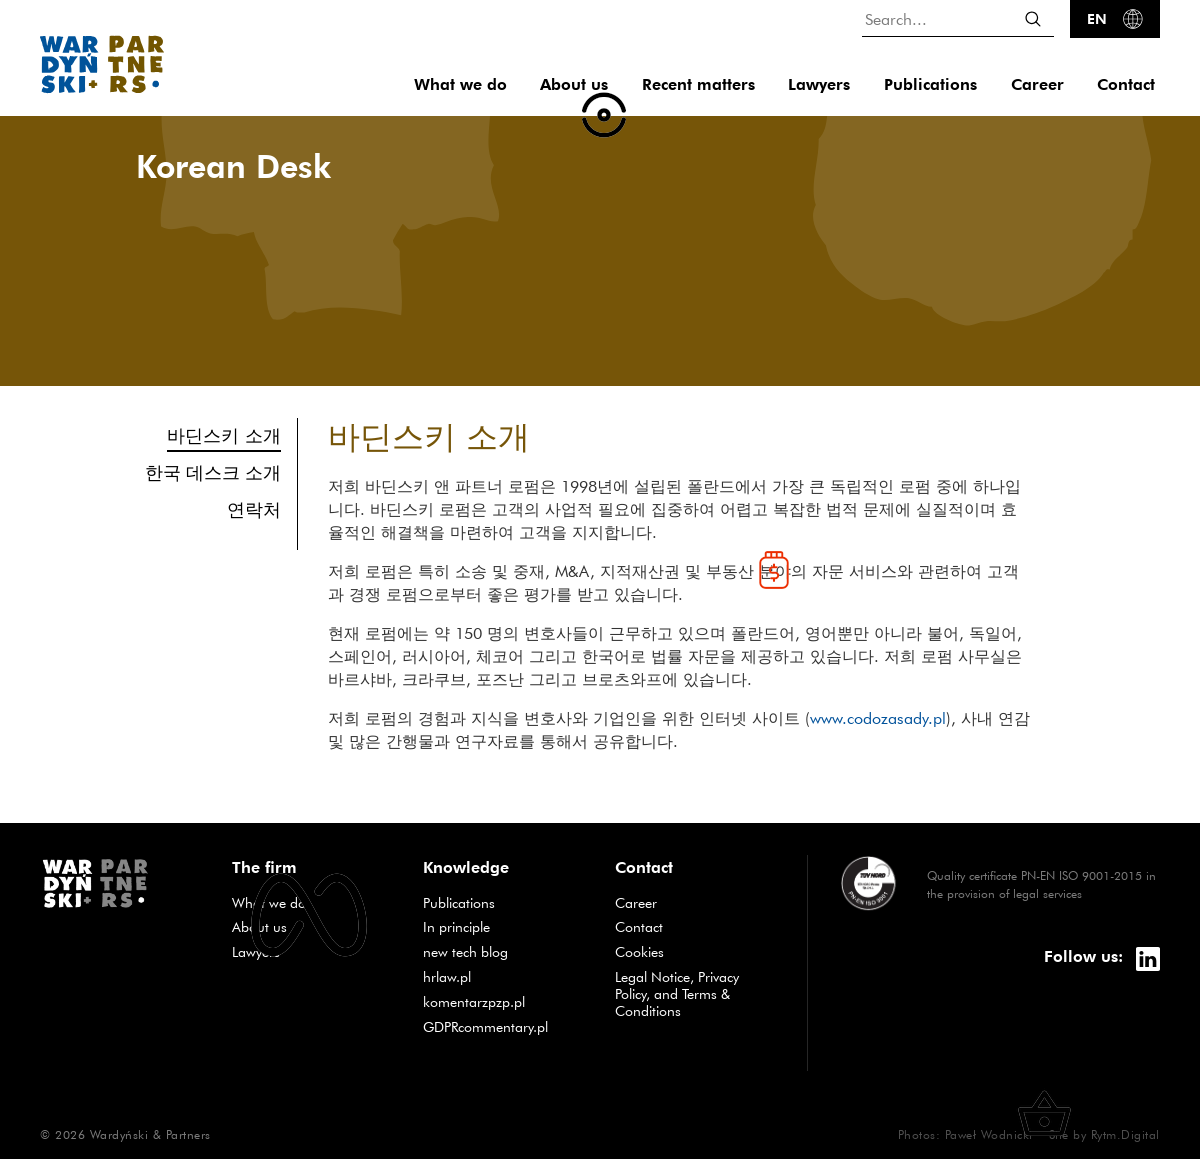 Image resolution: width=1200 pixels, height=1159 pixels. I want to click on leave a tip or donation, so click(774, 570).